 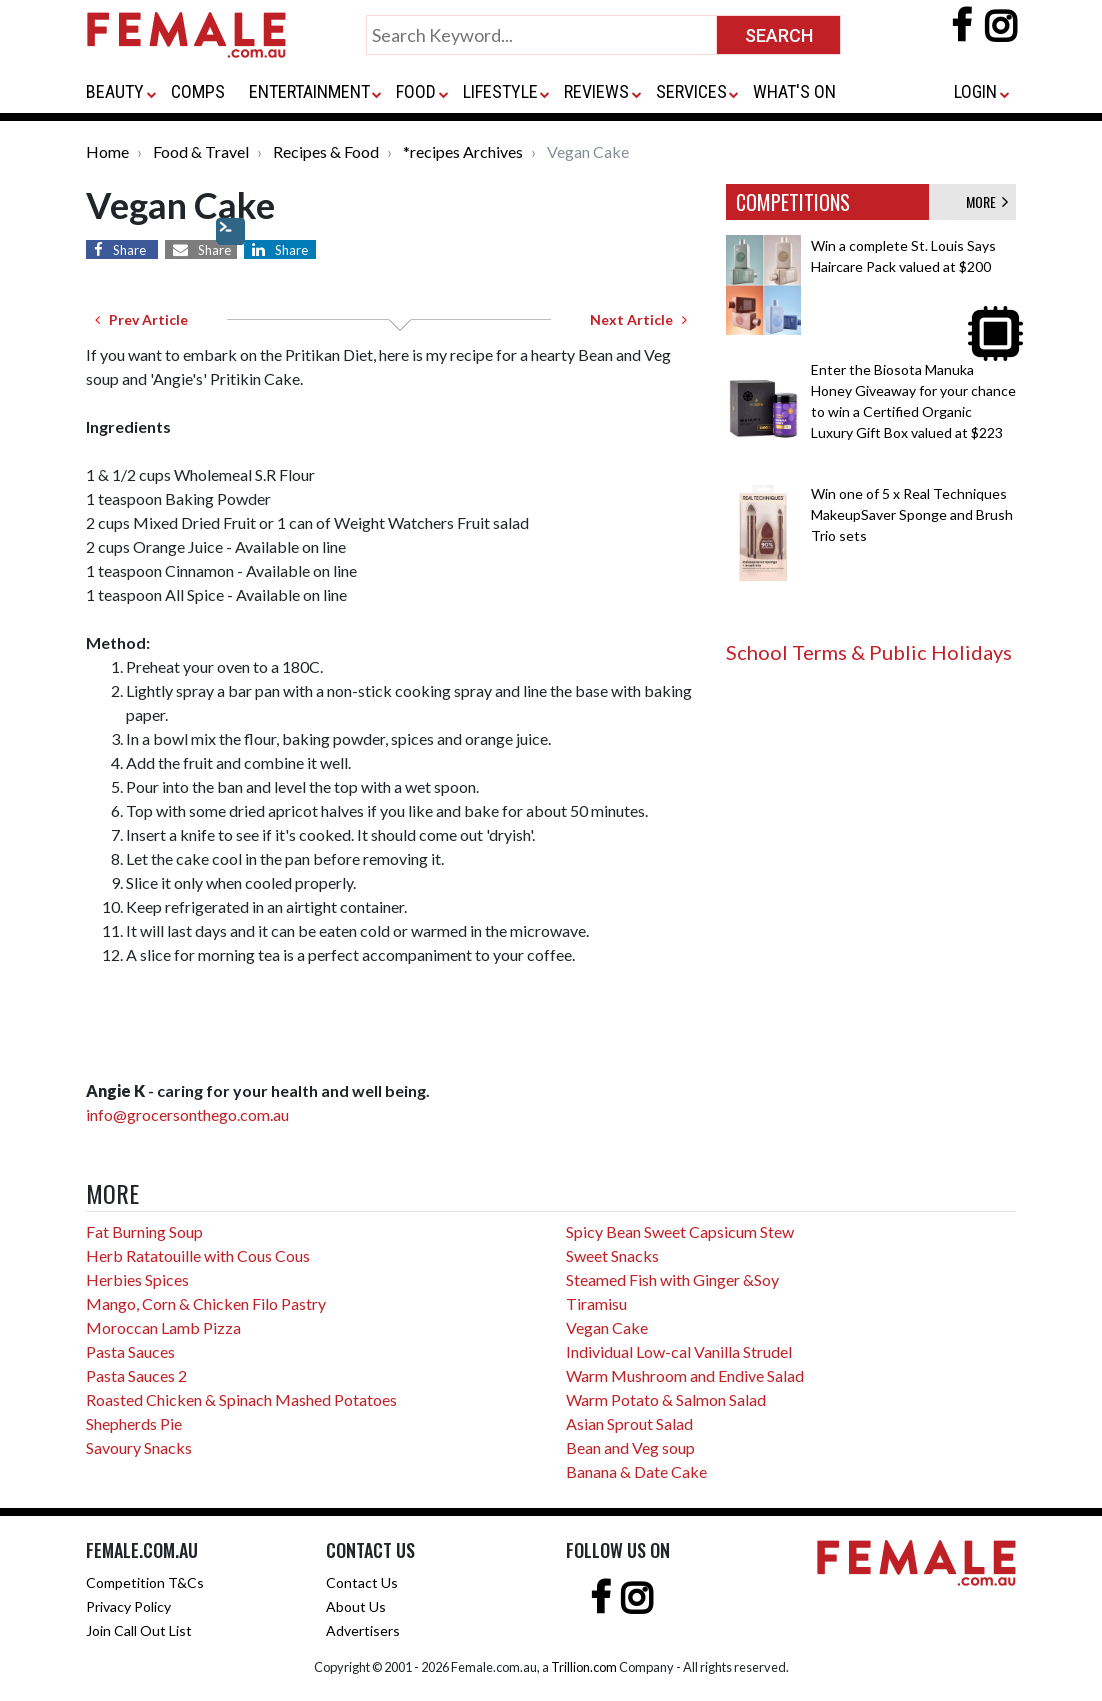 I want to click on view hardware or processor information, so click(x=995, y=333).